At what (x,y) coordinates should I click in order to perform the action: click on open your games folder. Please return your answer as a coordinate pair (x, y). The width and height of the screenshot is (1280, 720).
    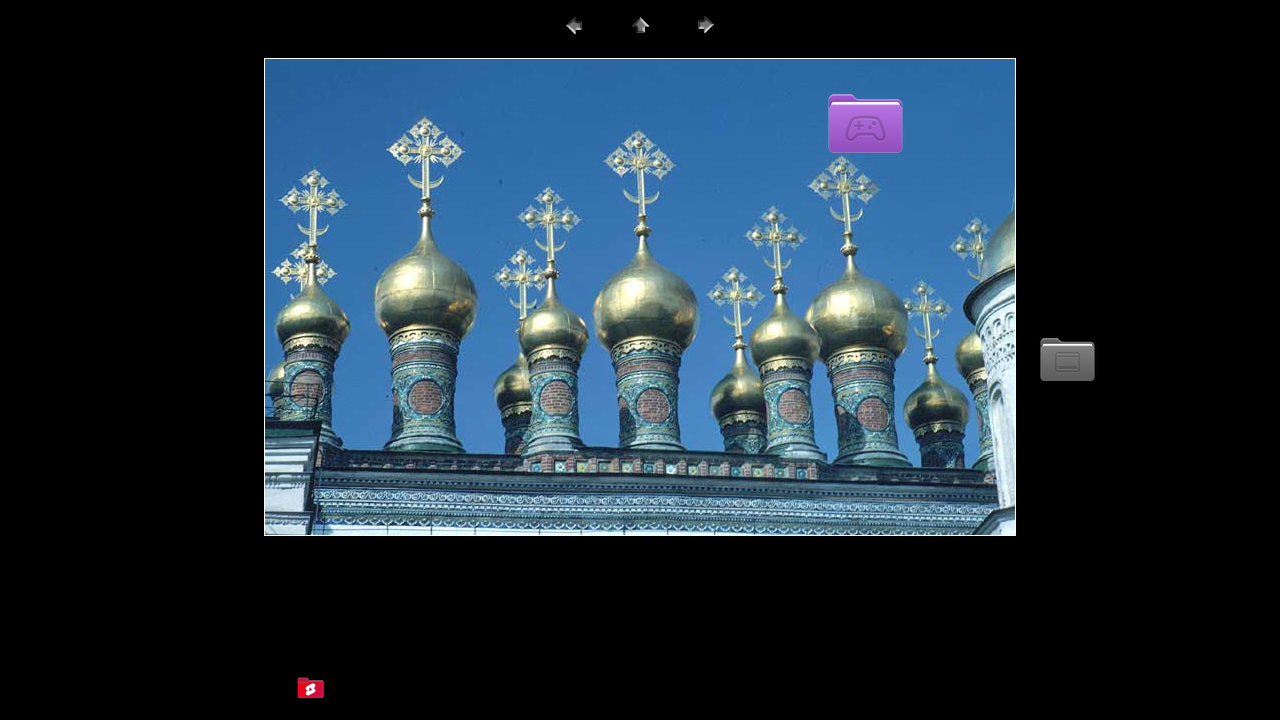
    Looking at the image, I should click on (865, 123).